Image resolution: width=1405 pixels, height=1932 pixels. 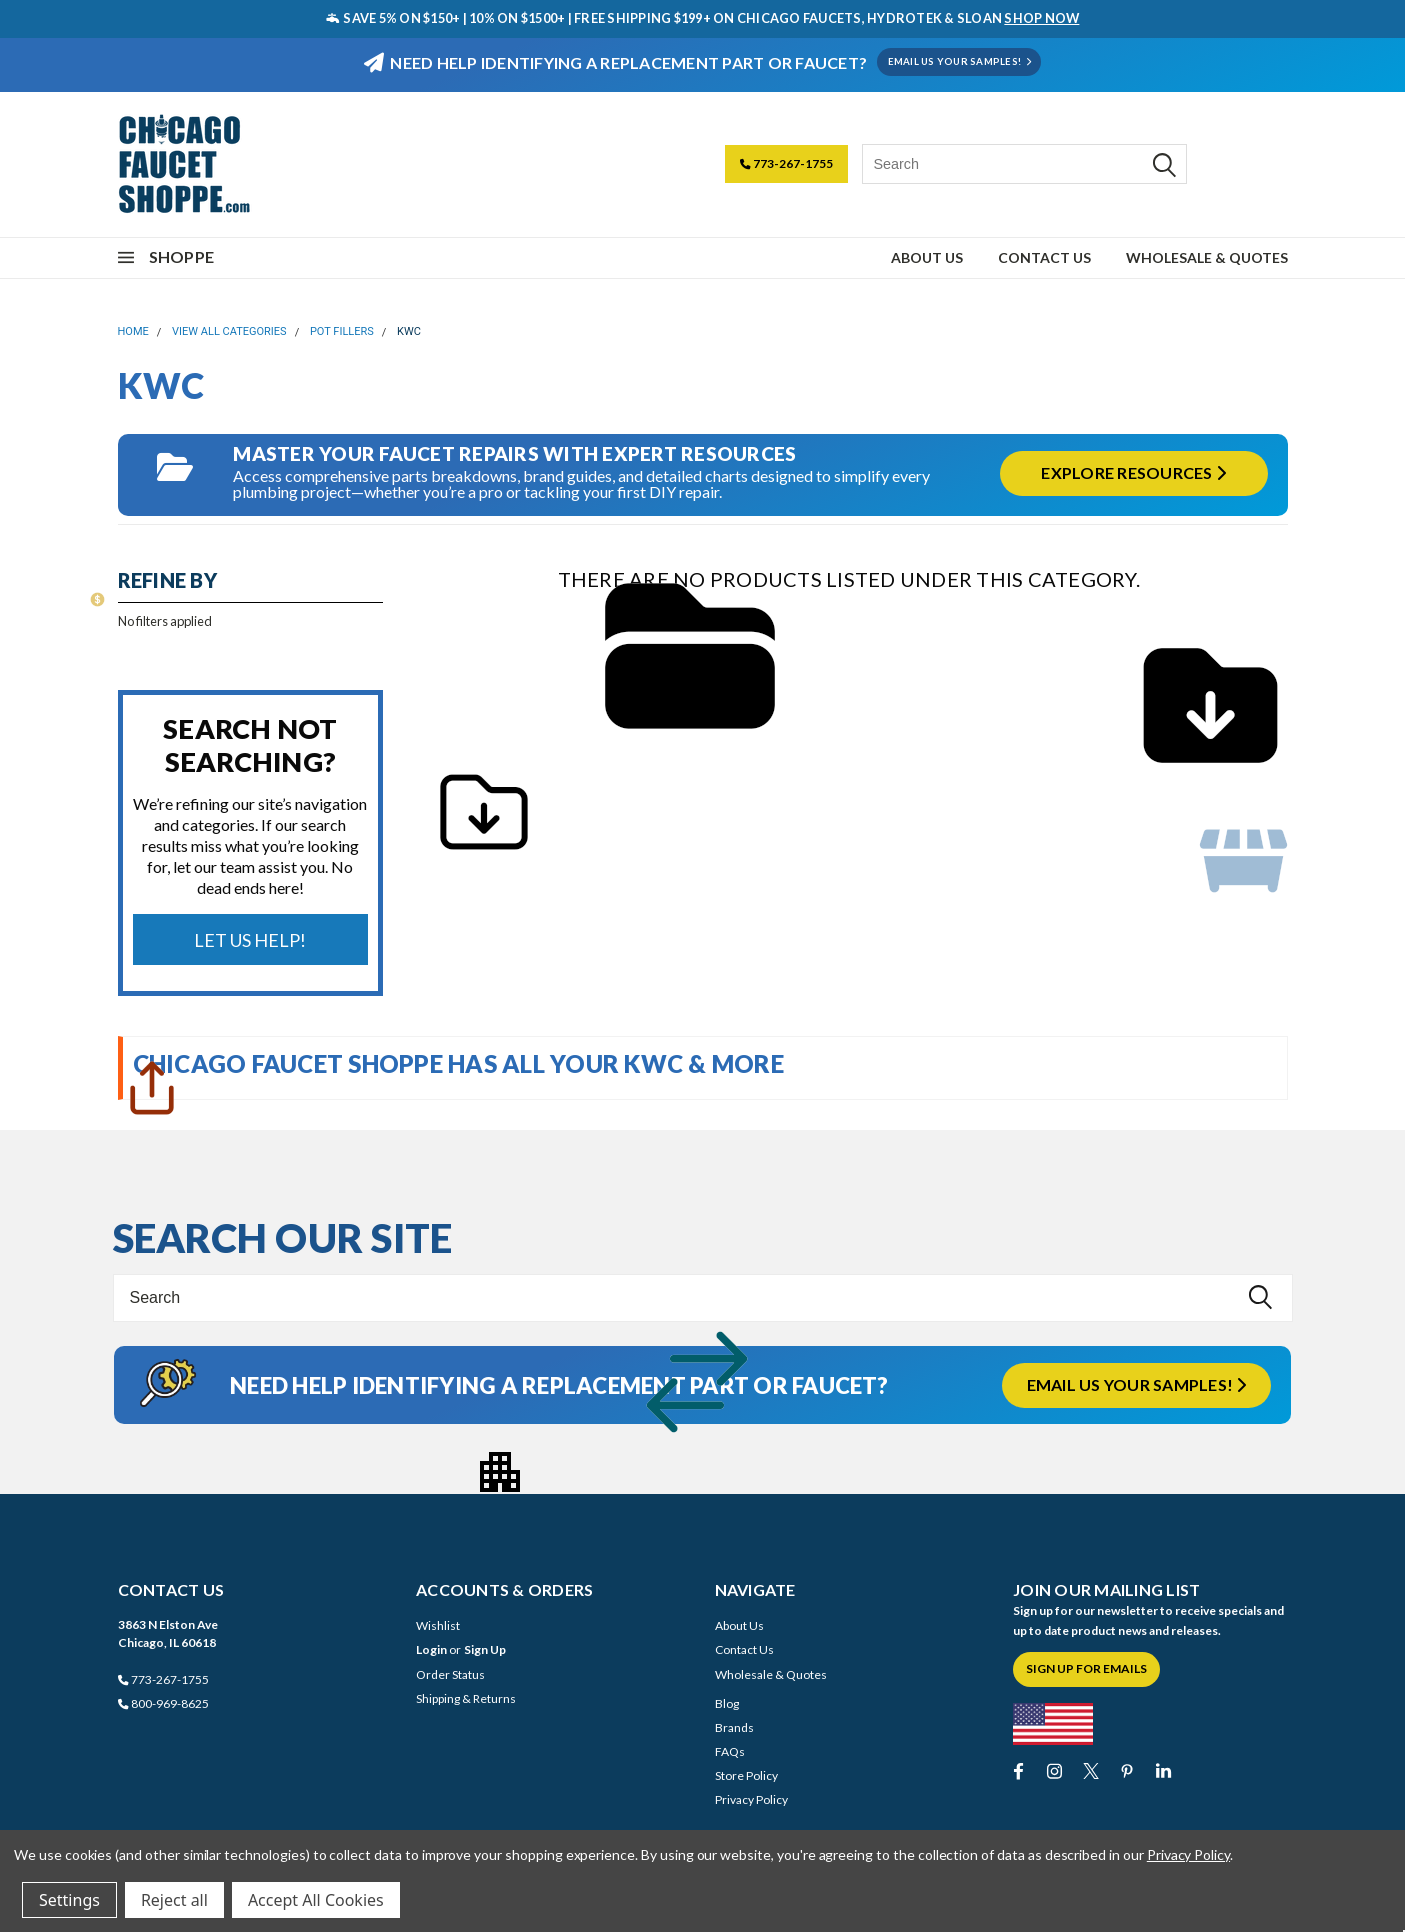 I want to click on share content to another app or platform, so click(x=152, y=1088).